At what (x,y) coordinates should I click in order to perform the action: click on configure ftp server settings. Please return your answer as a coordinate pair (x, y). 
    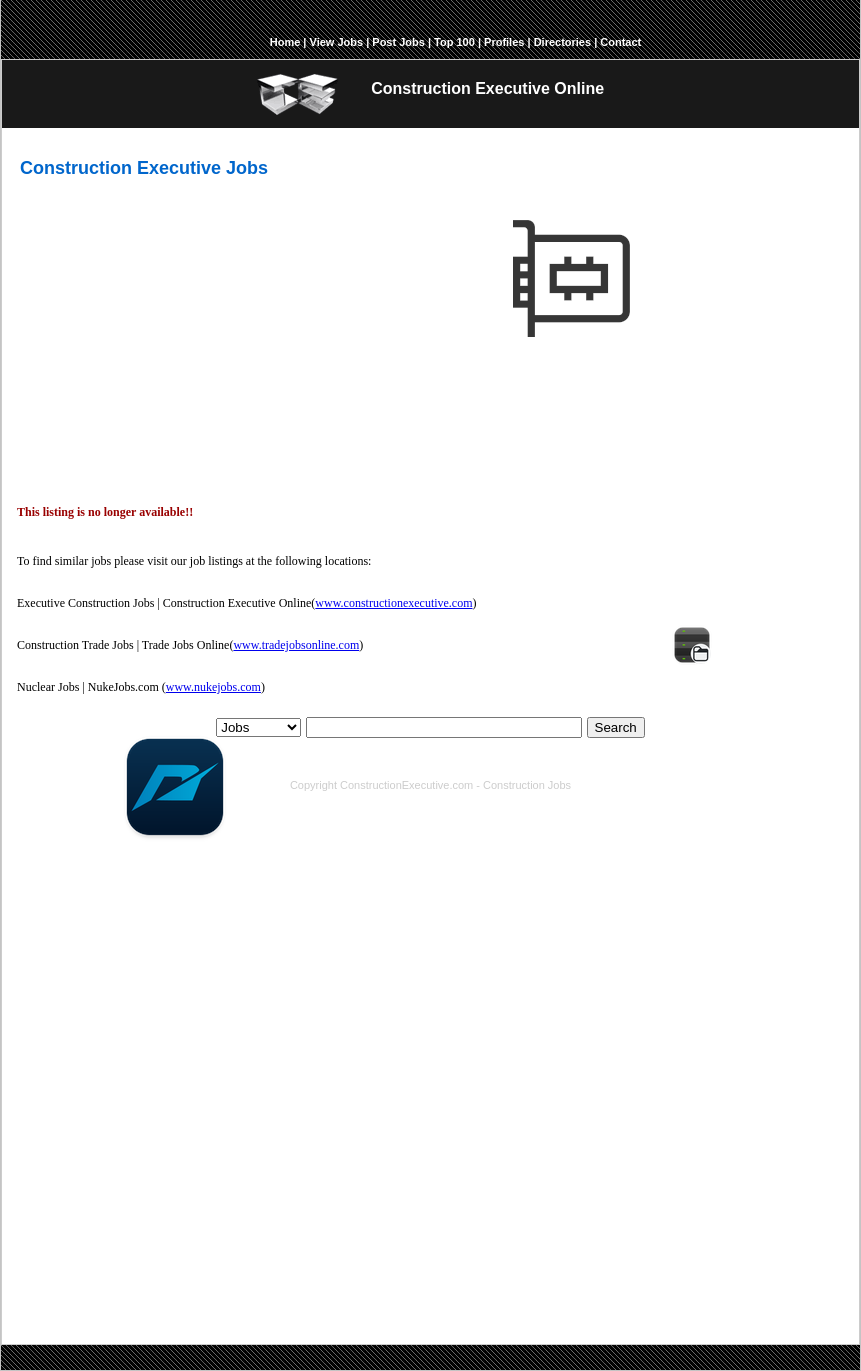
    Looking at the image, I should click on (692, 645).